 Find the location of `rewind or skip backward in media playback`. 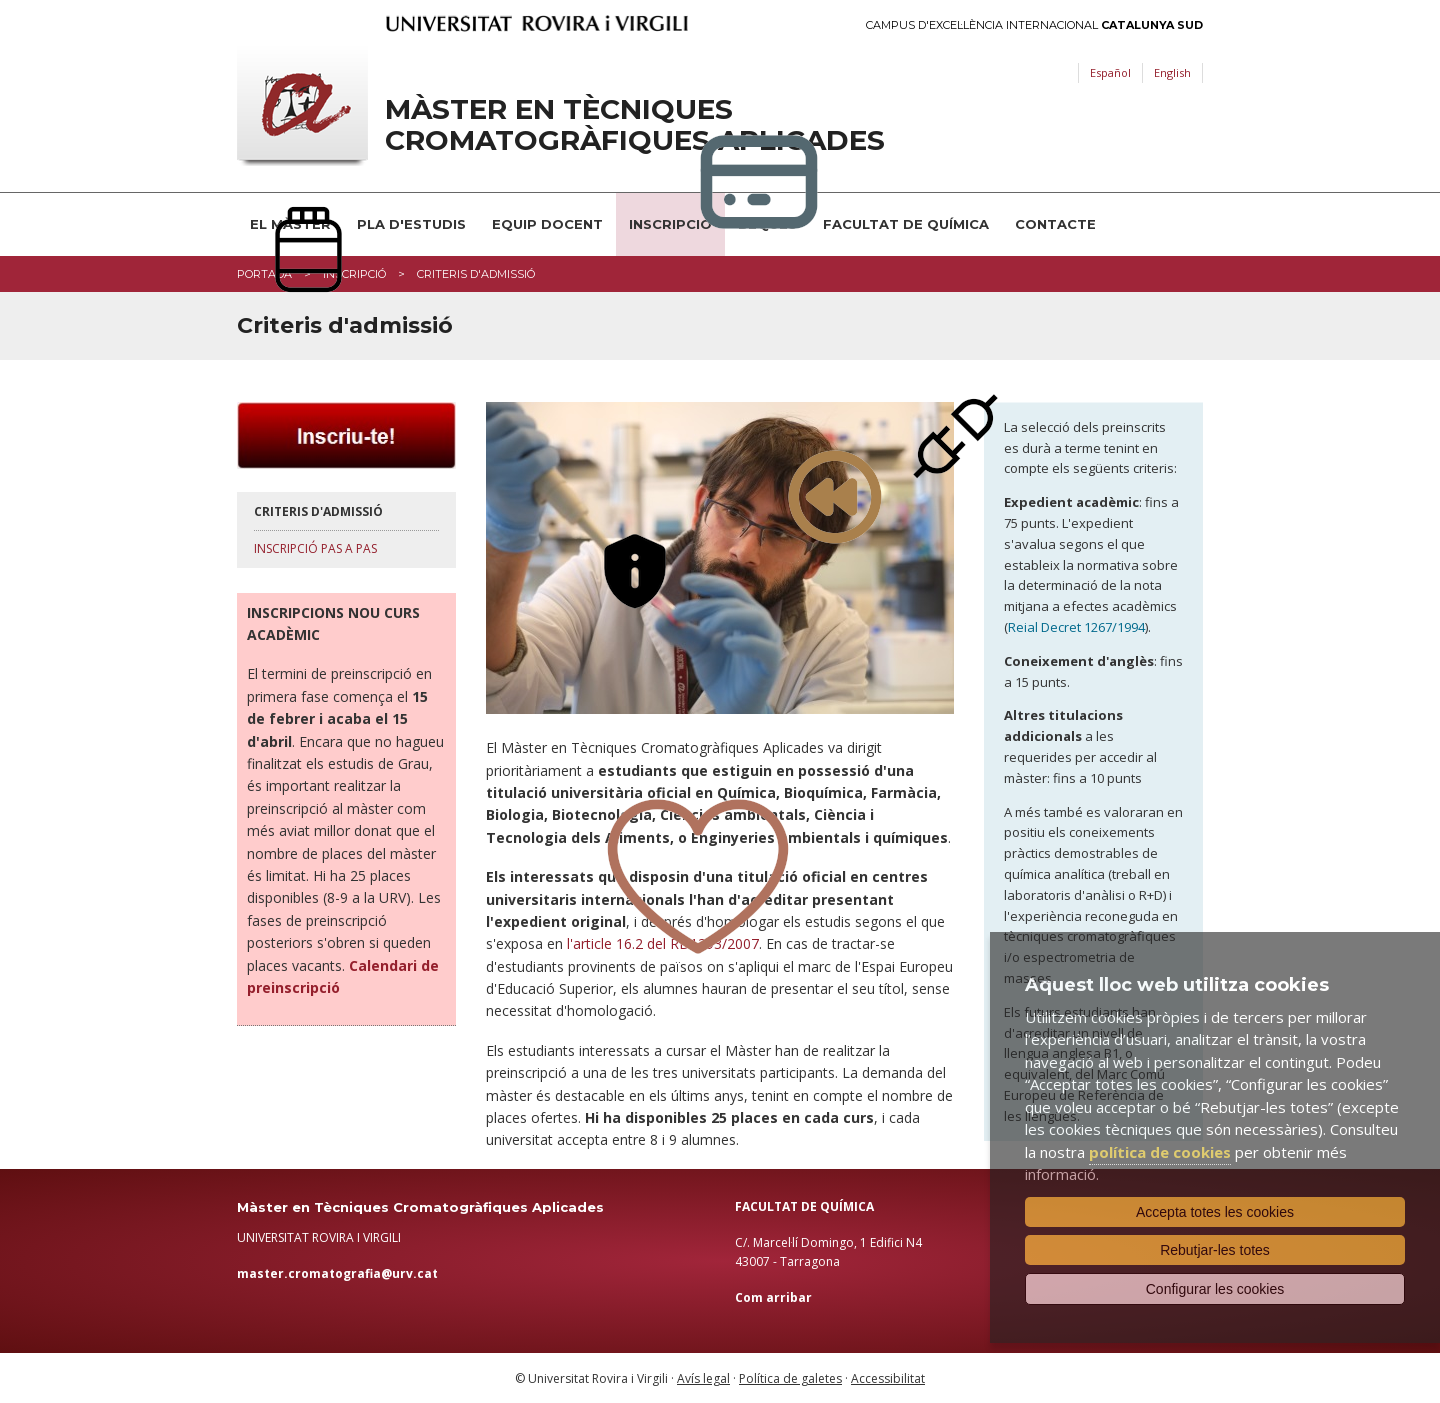

rewind or skip backward in media playback is located at coordinates (835, 497).